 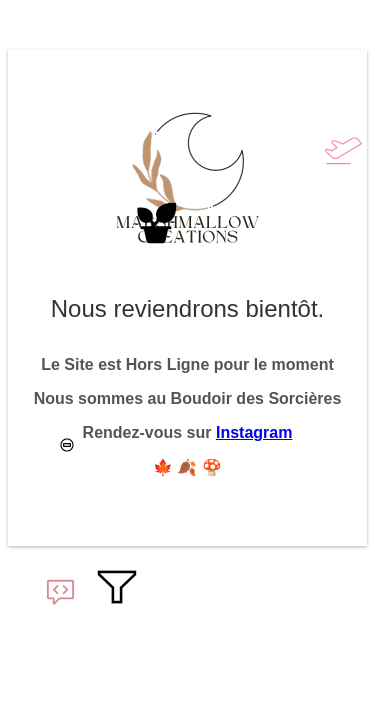 What do you see at coordinates (60, 591) in the screenshot?
I see `open code review comments` at bounding box center [60, 591].